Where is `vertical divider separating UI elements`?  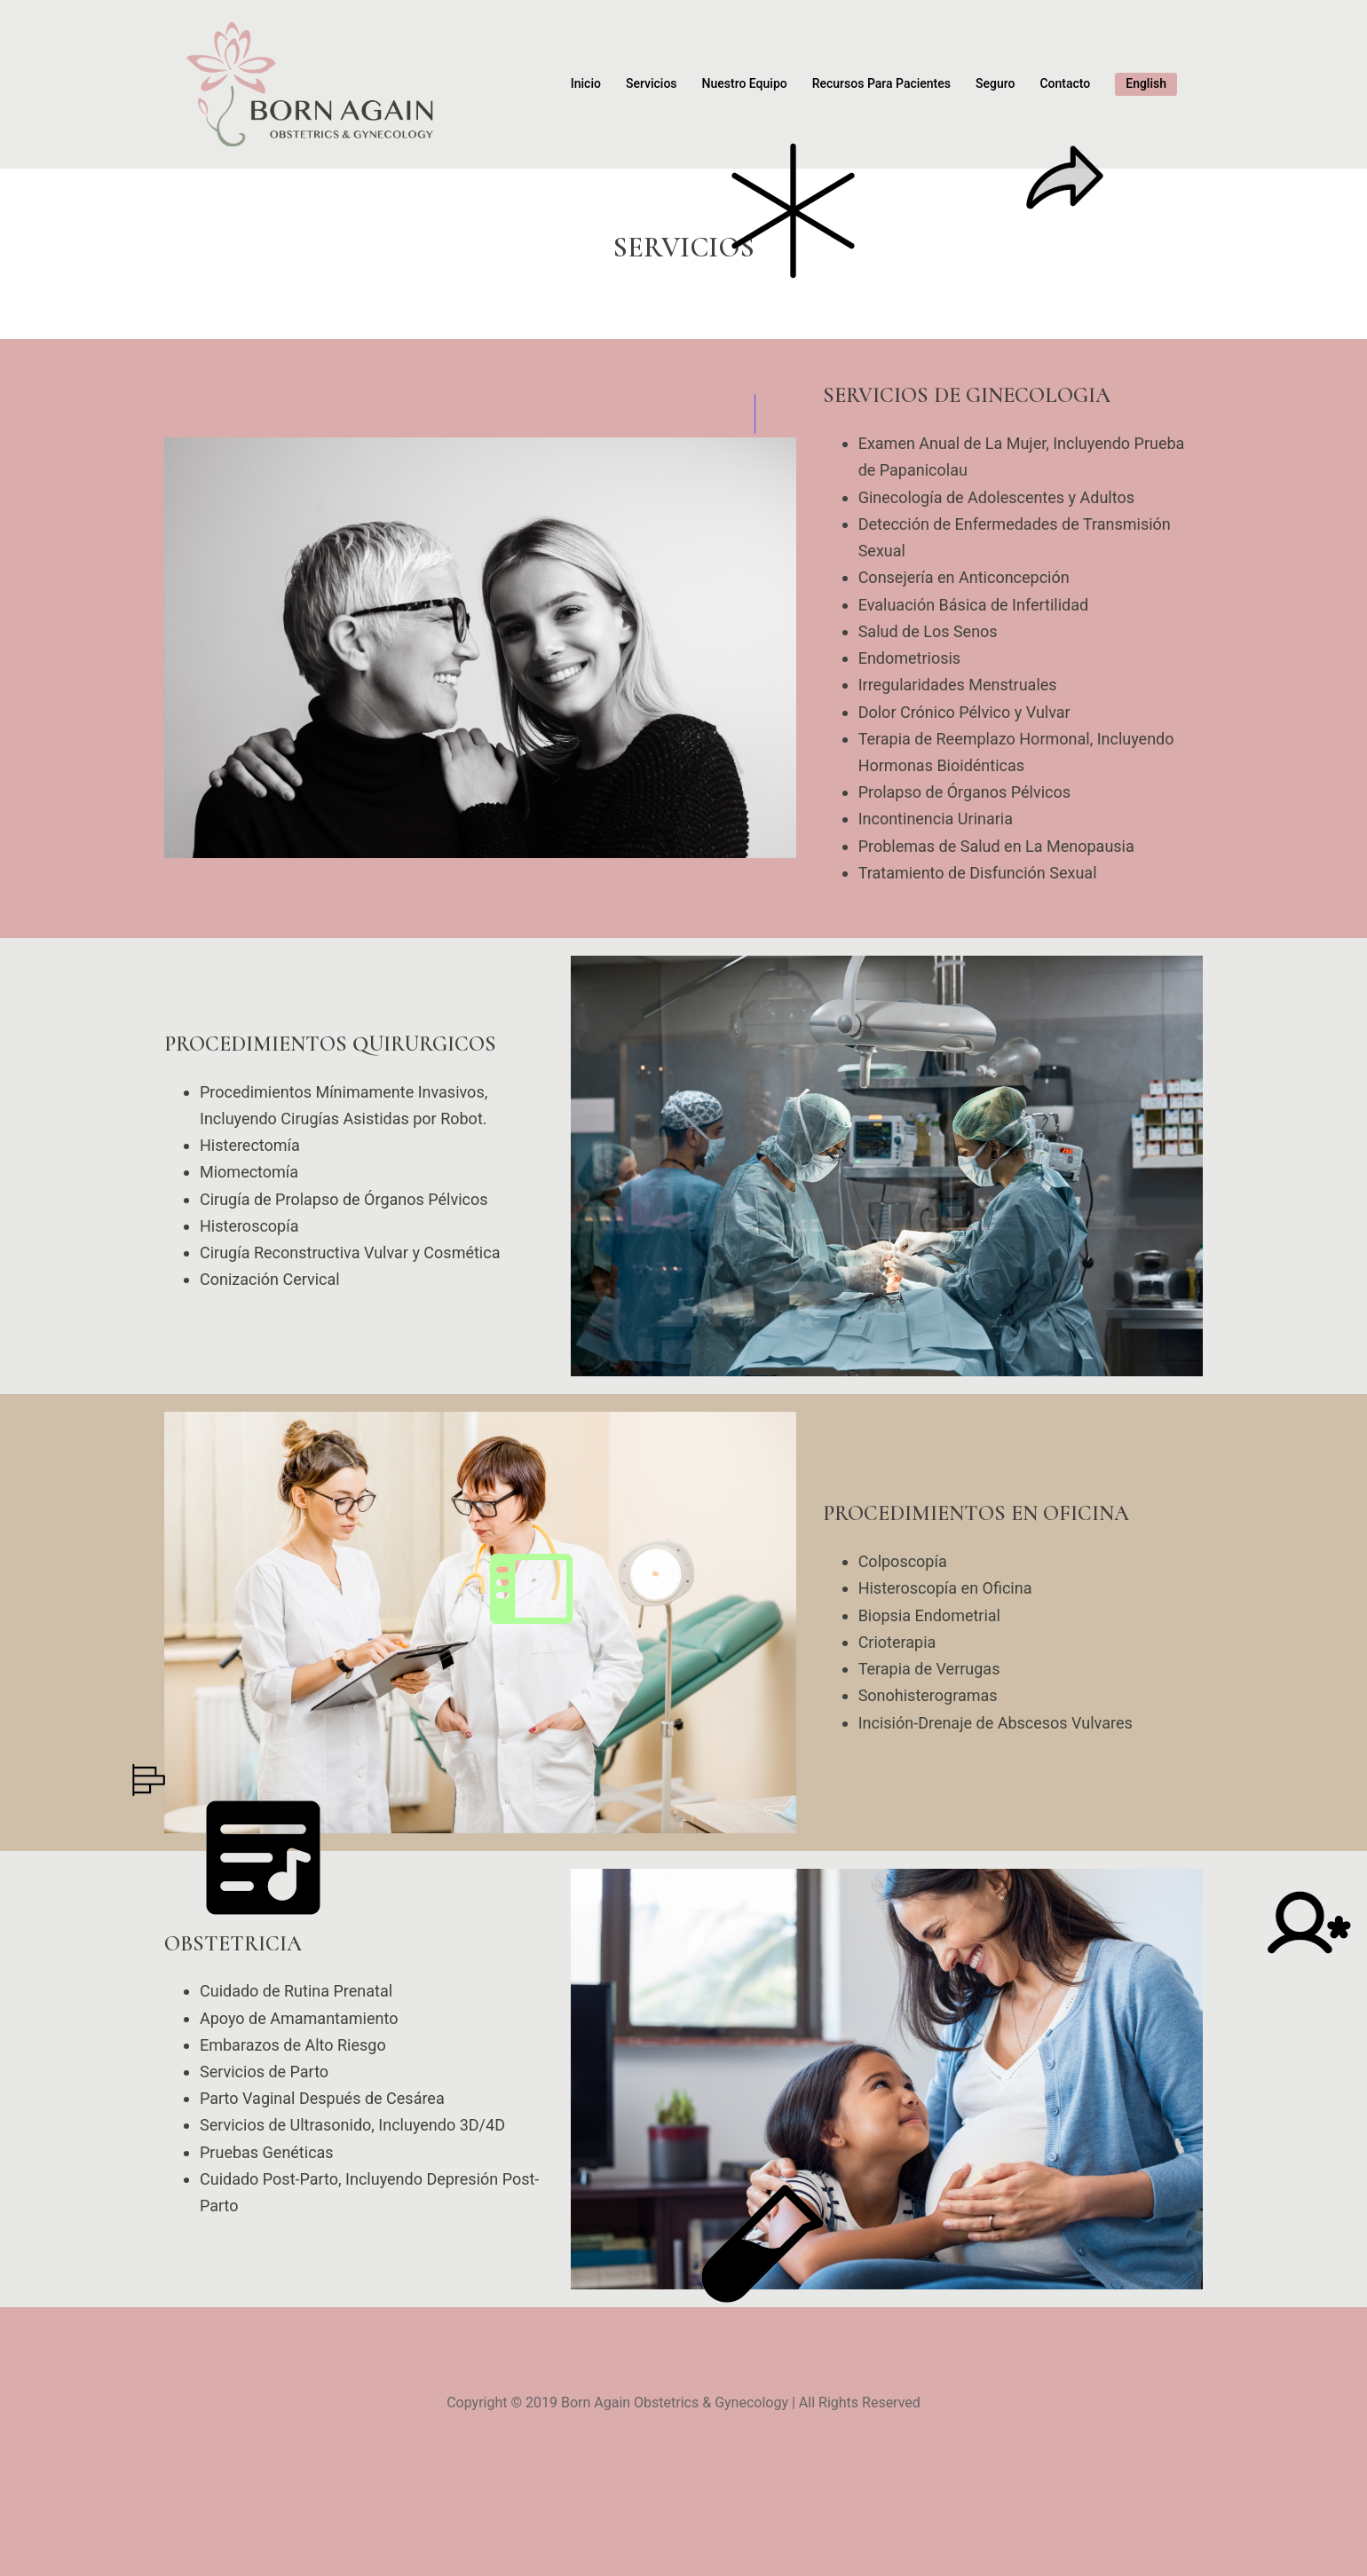
vertical divider separating UI elements is located at coordinates (755, 414).